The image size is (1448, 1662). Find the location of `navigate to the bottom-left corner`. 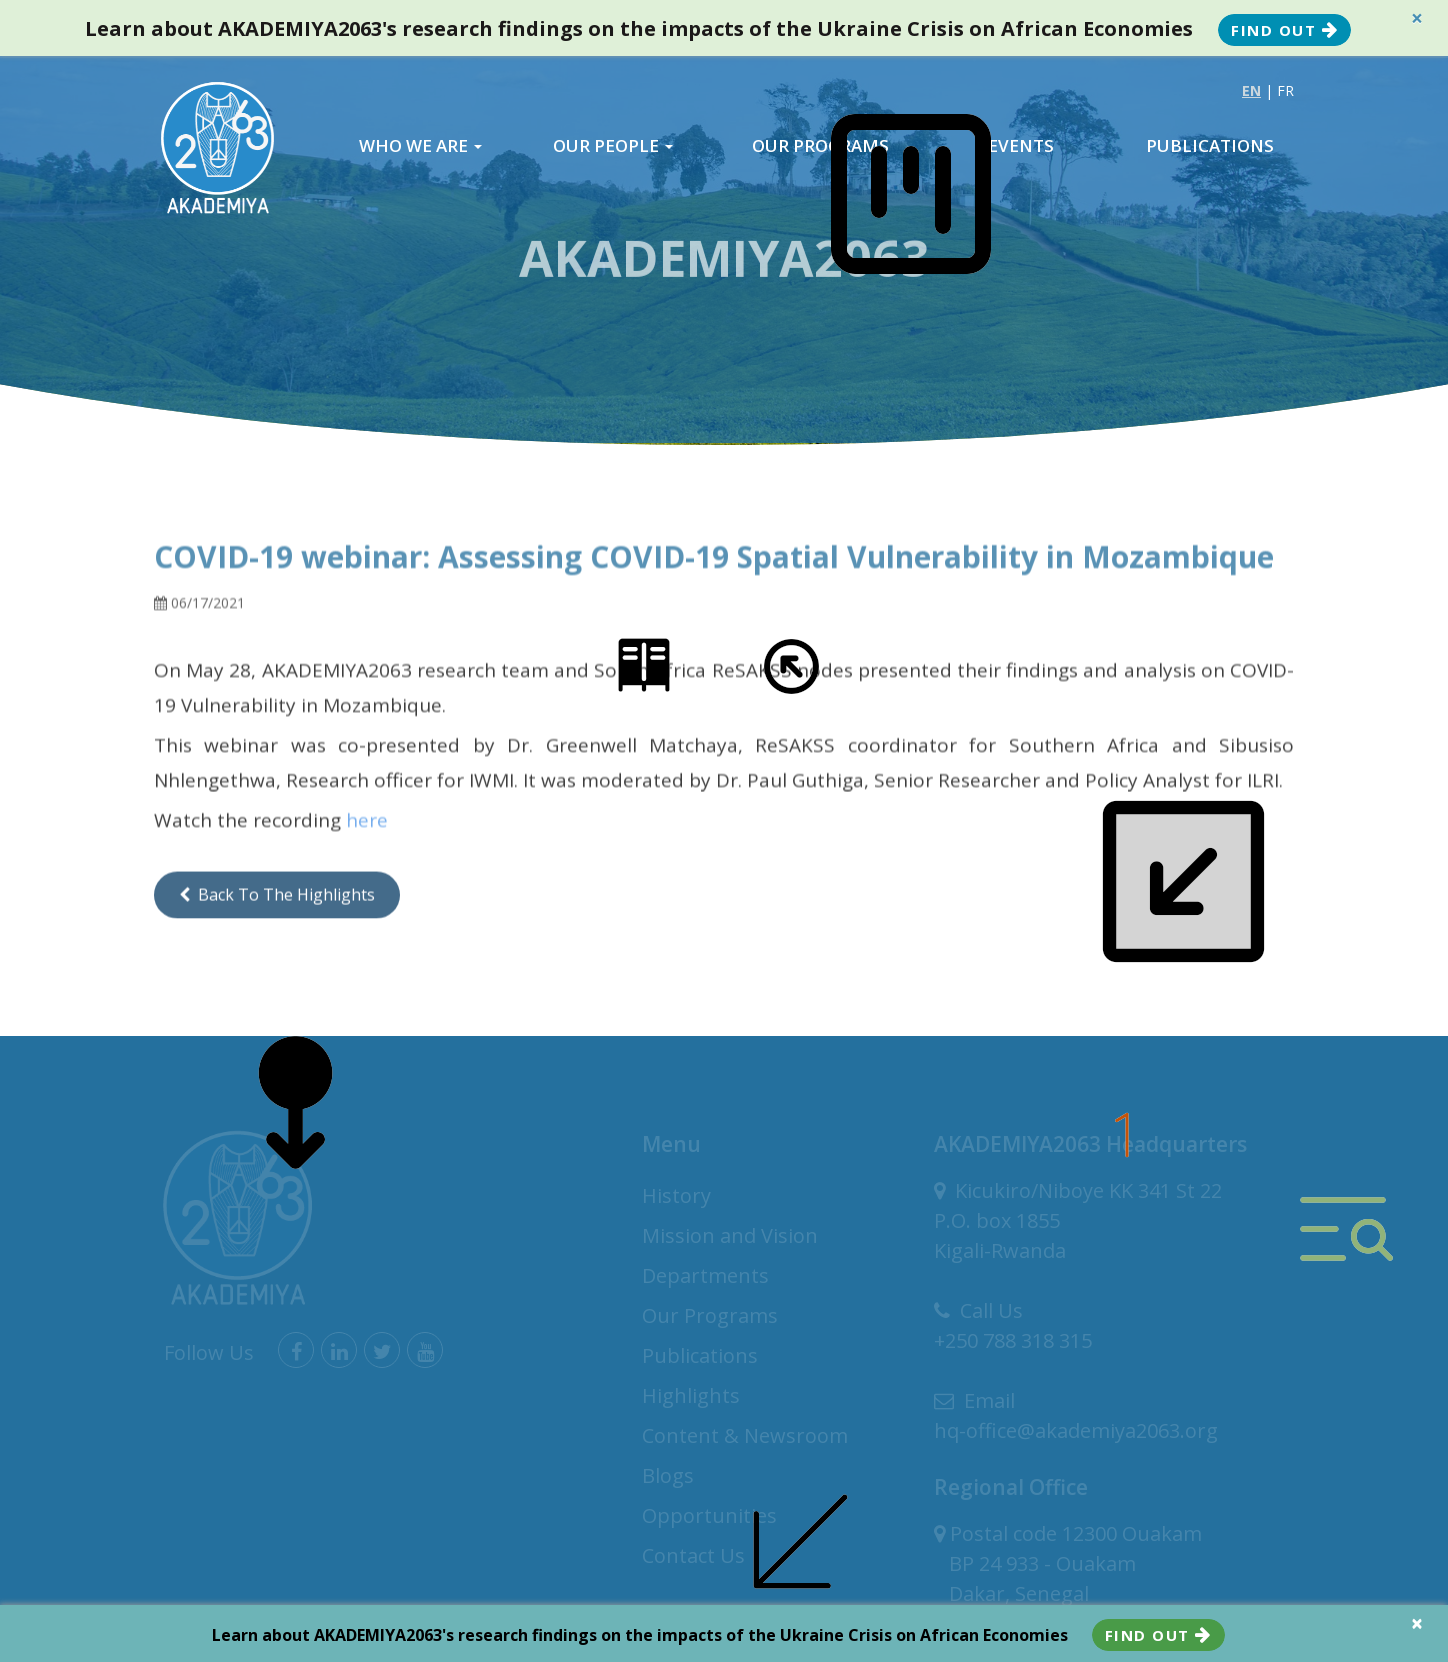

navigate to the bottom-left corner is located at coordinates (800, 1541).